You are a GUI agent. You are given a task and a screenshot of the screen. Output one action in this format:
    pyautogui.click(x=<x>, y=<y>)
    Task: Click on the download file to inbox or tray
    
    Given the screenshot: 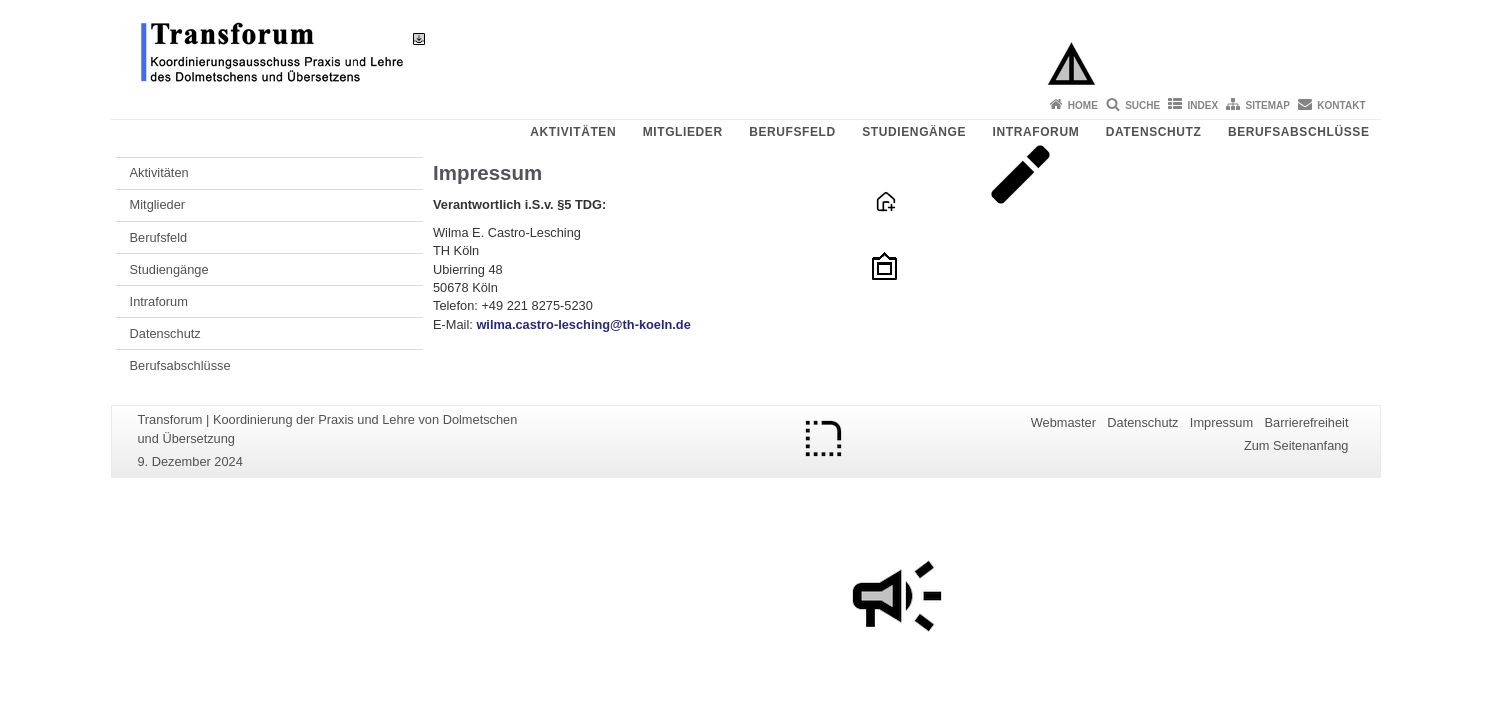 What is the action you would take?
    pyautogui.click(x=419, y=39)
    